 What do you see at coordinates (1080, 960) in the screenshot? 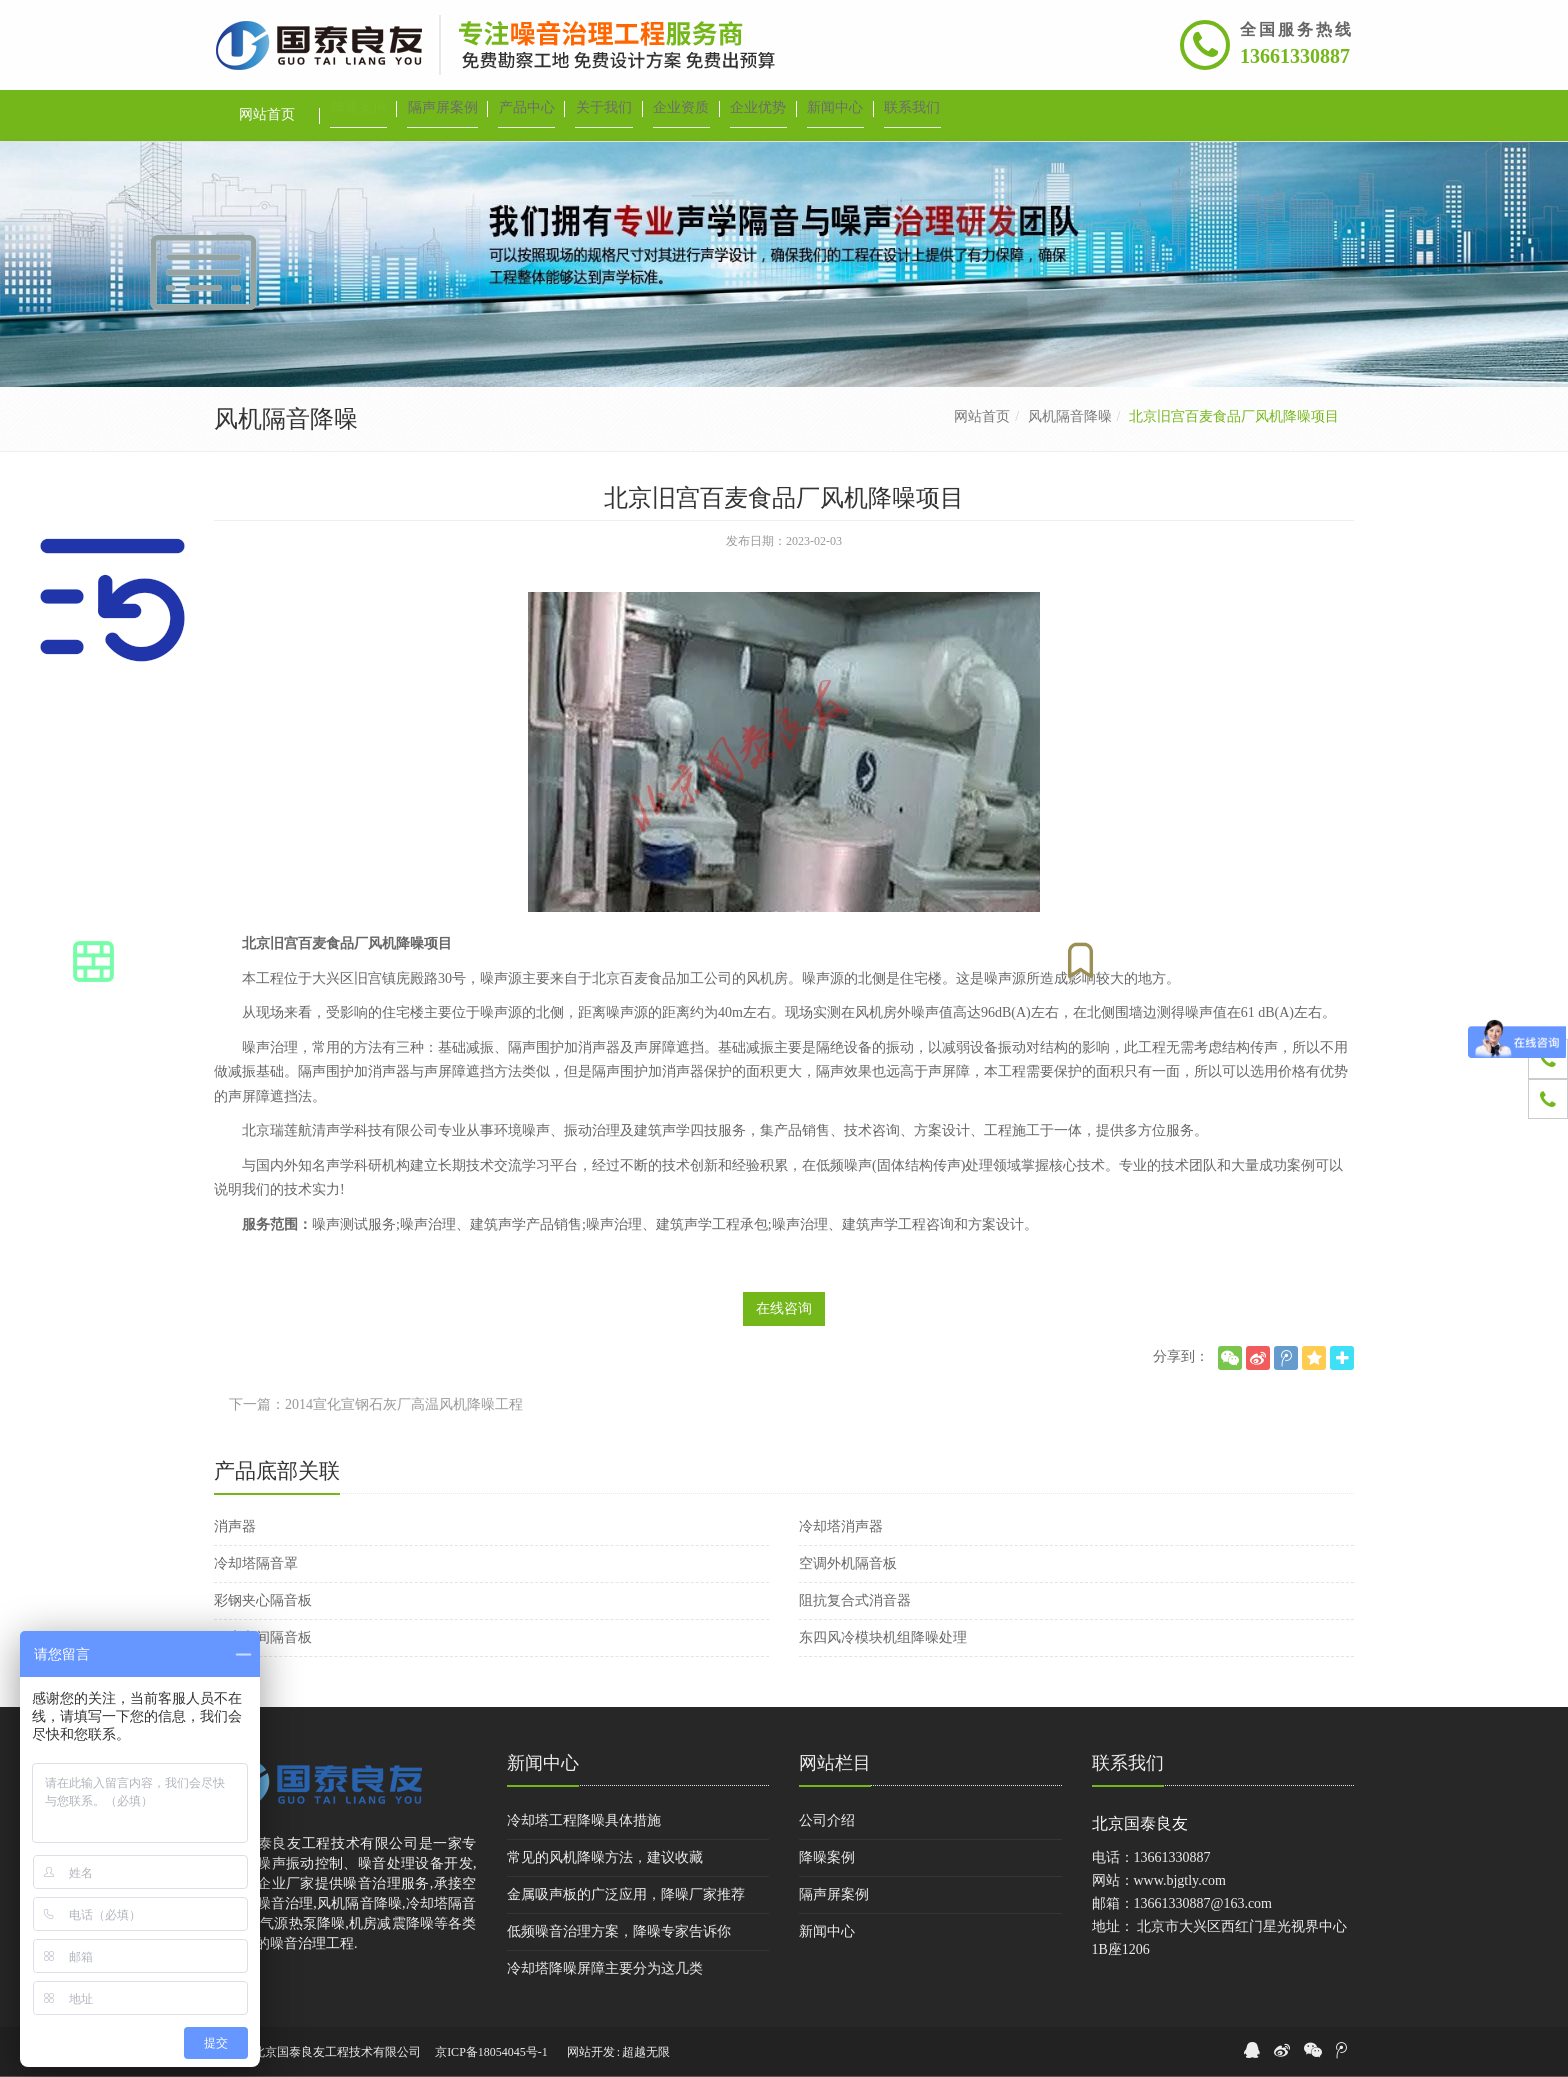
I see `save this item for later` at bounding box center [1080, 960].